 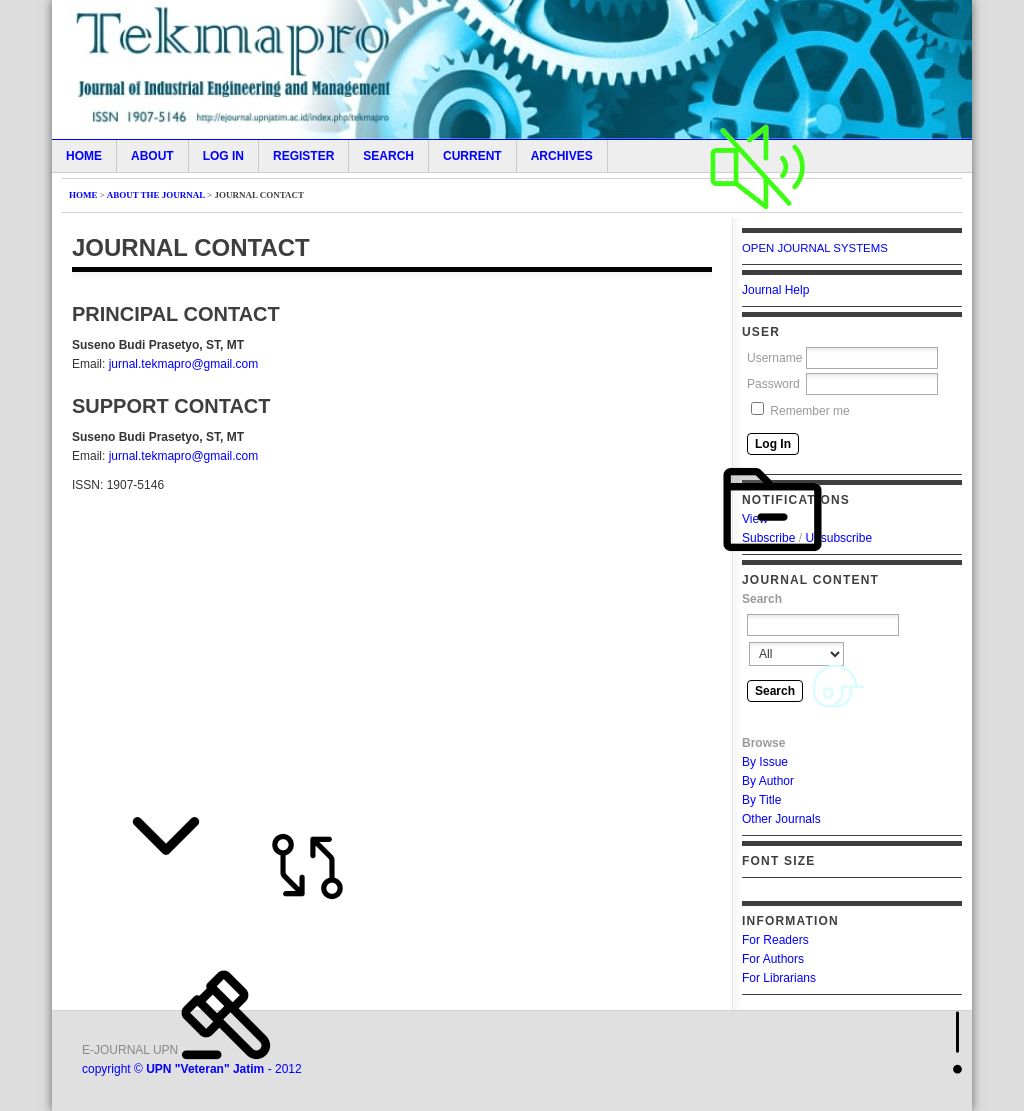 I want to click on access baseball or sports-related content, so click(x=837, y=687).